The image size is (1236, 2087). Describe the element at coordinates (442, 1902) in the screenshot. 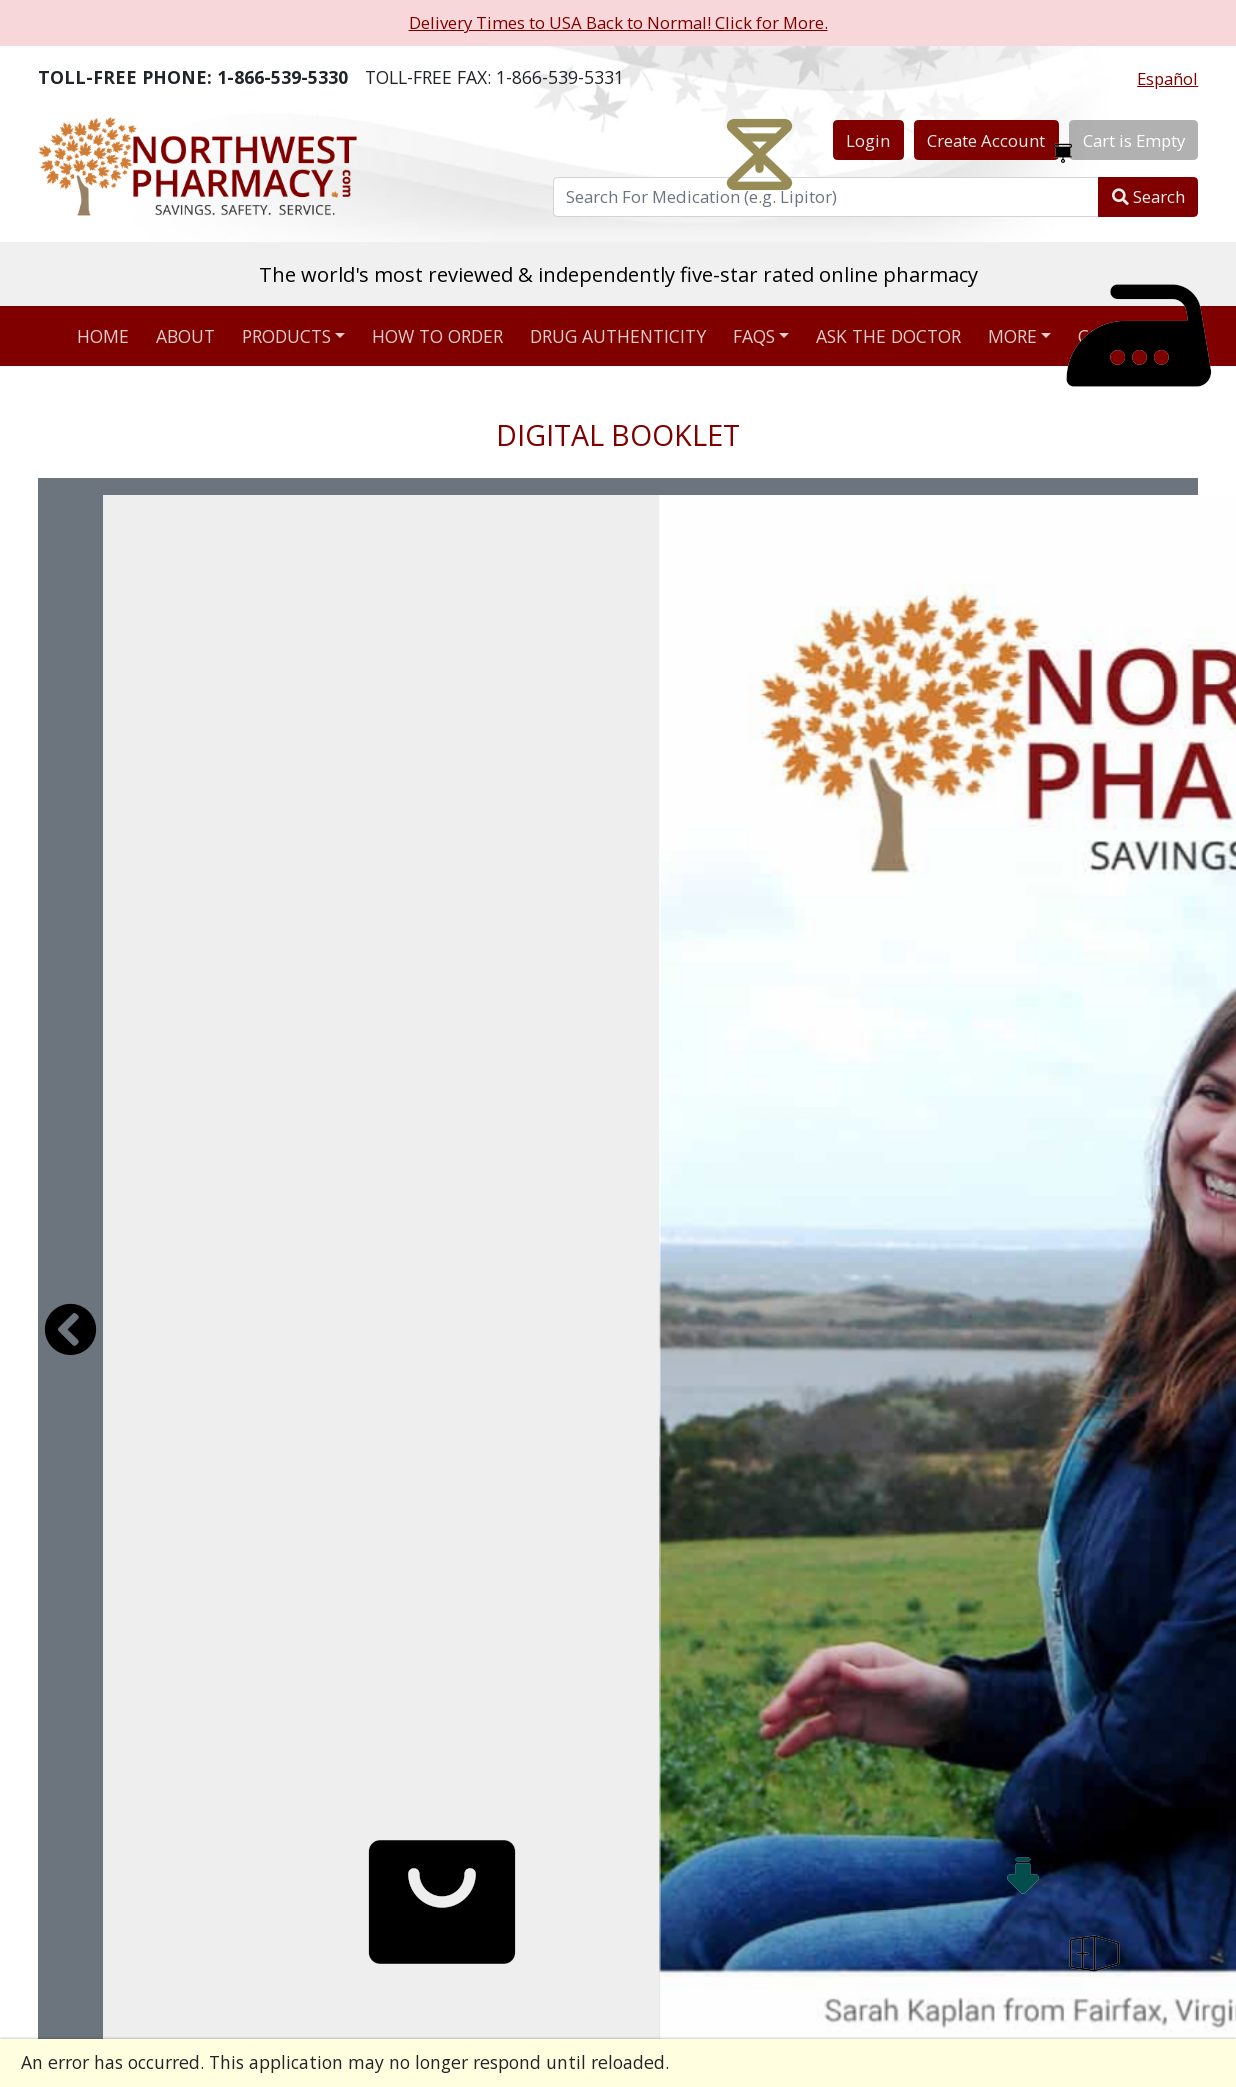

I see `view your shopping bag` at that location.